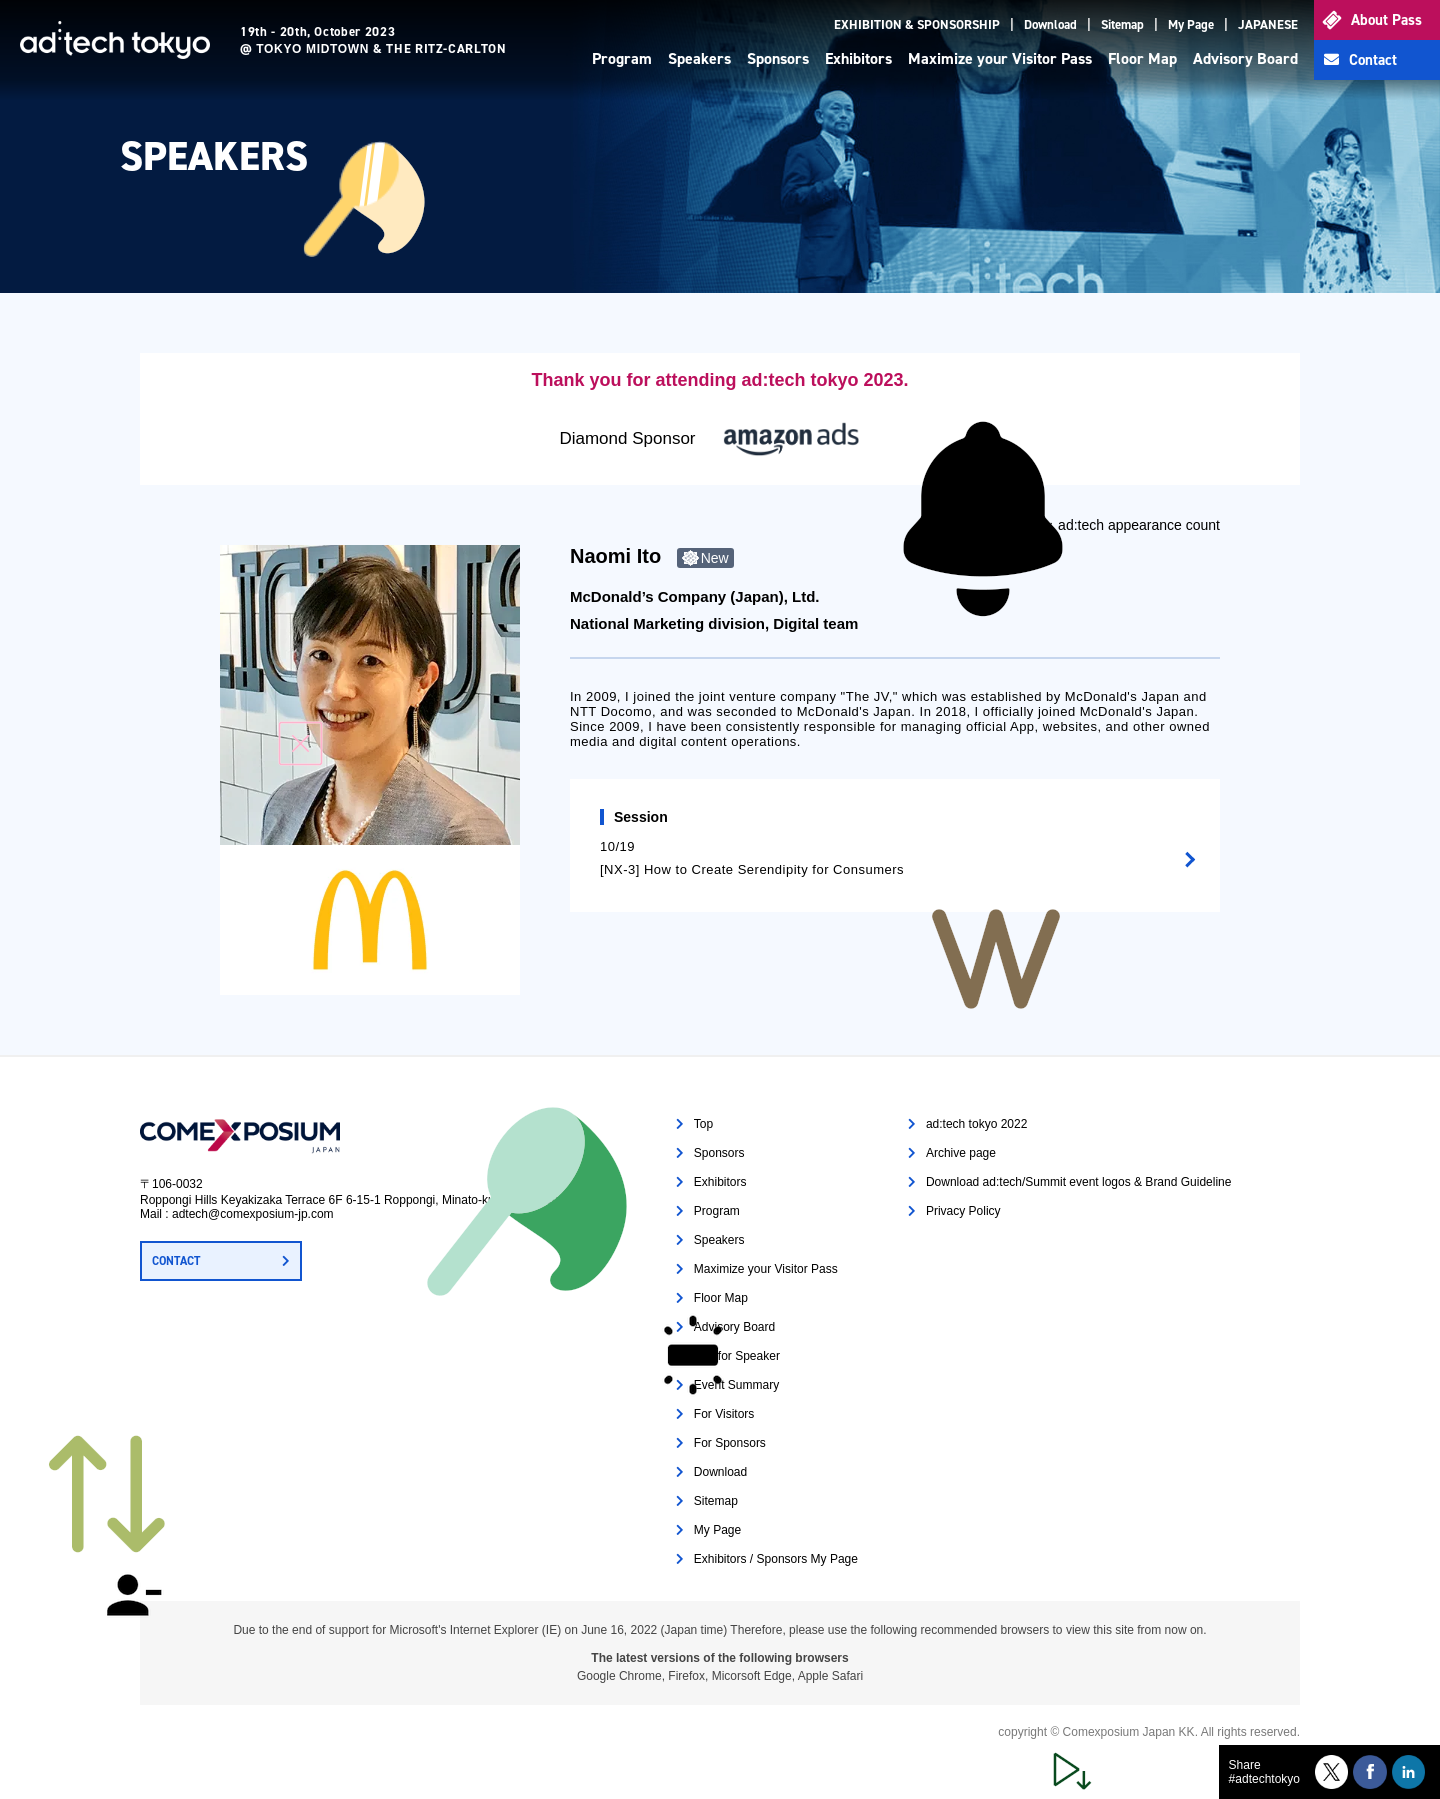 The image size is (1440, 1799). What do you see at coordinates (983, 519) in the screenshot?
I see `view notifications` at bounding box center [983, 519].